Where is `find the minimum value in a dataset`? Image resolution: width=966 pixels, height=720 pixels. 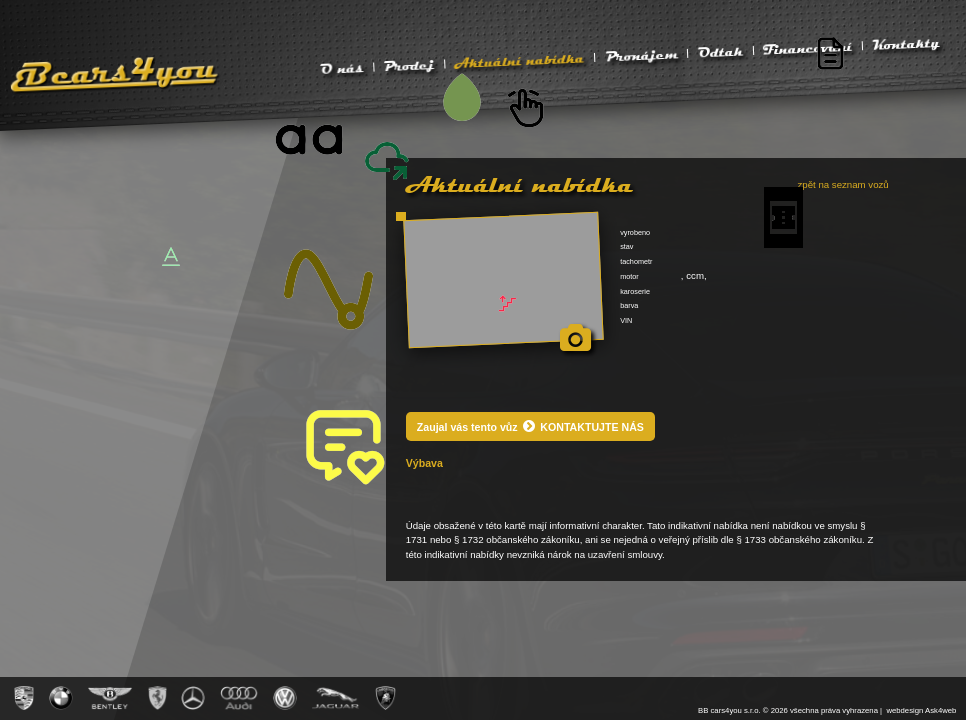 find the minimum value in a dataset is located at coordinates (328, 289).